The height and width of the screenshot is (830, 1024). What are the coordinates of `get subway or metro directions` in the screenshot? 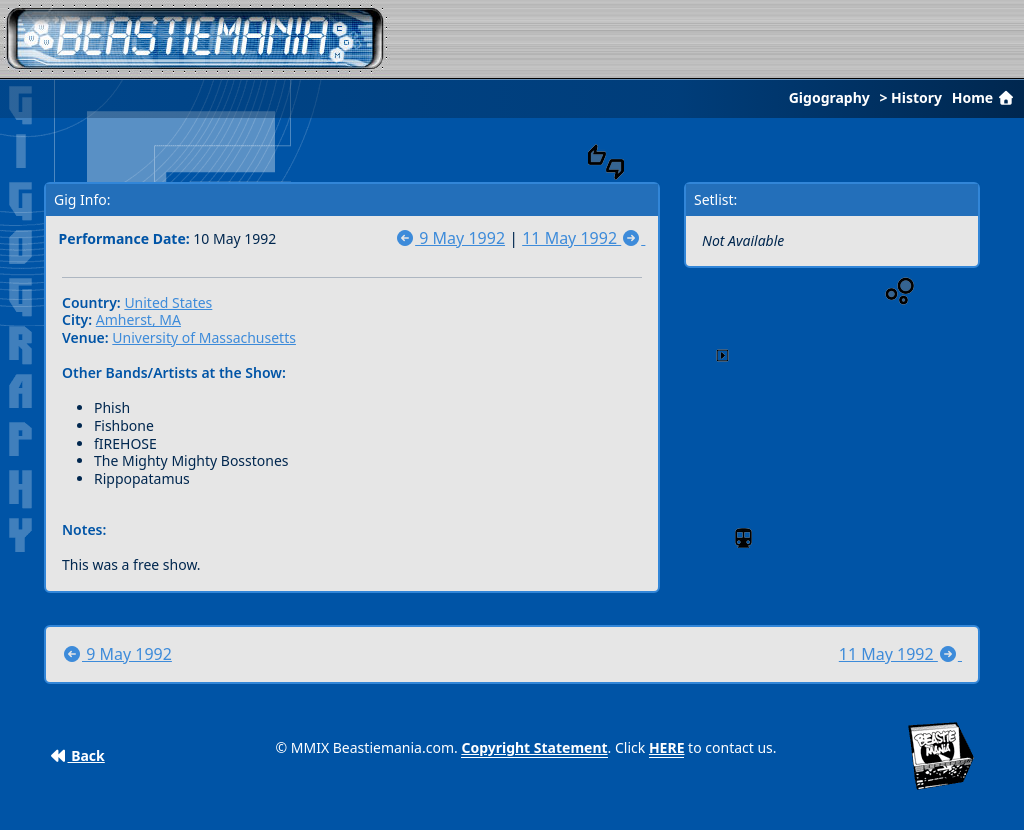 It's located at (743, 538).